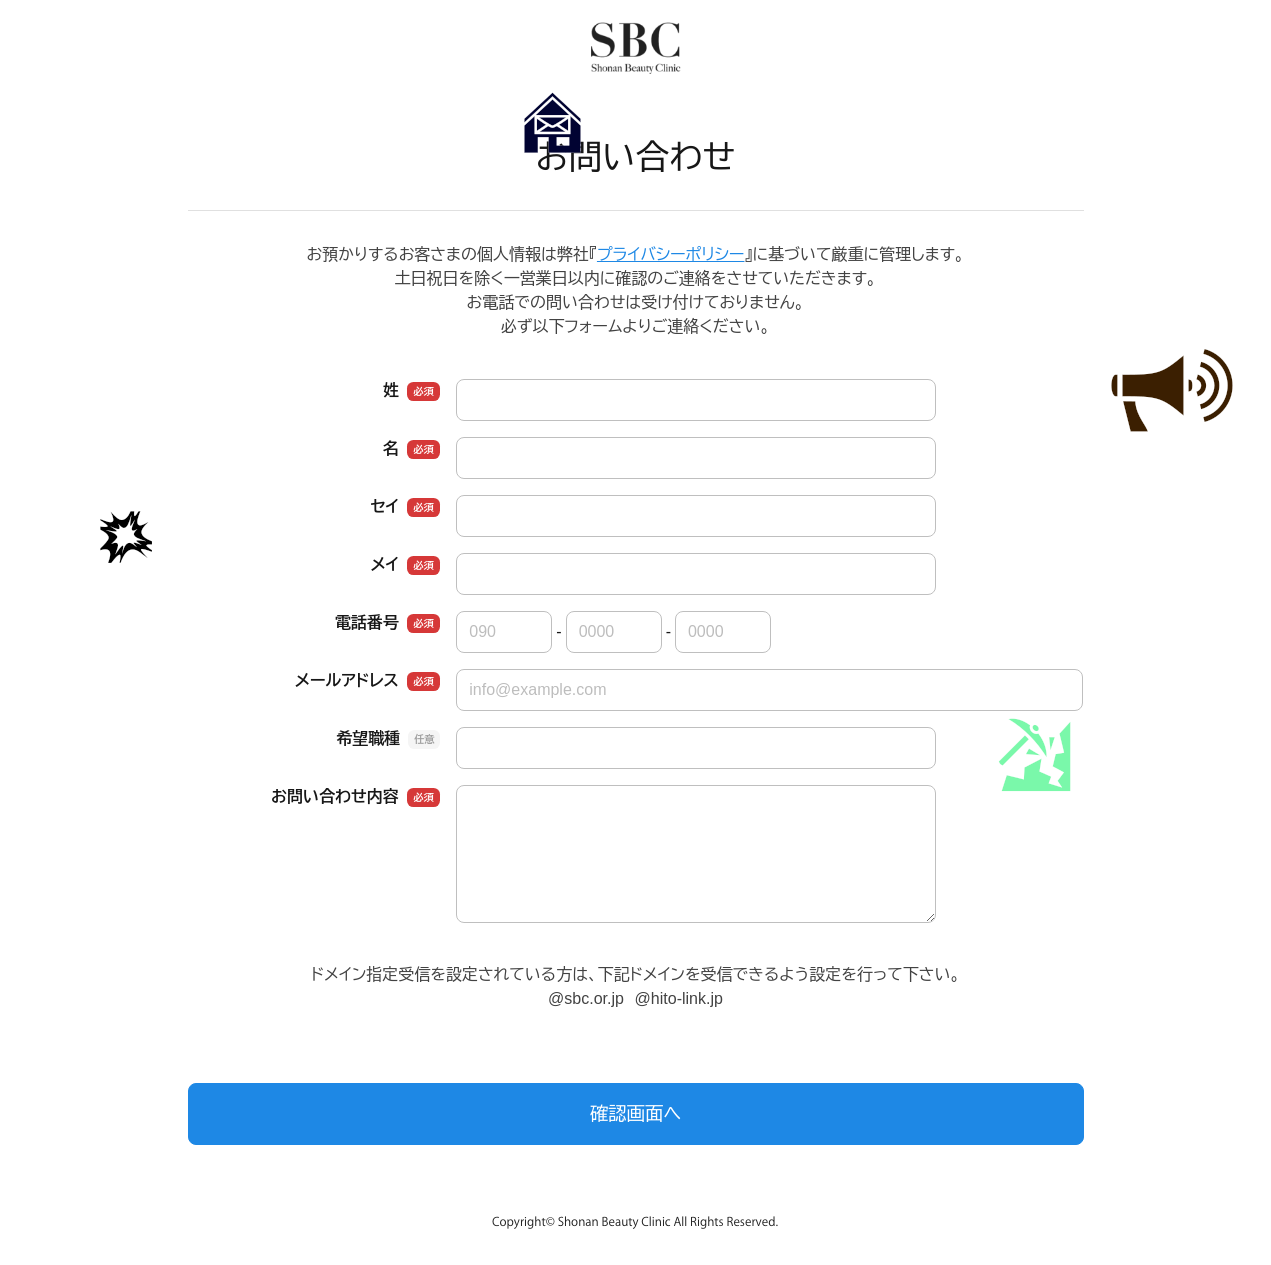 The image size is (1271, 1265). I want to click on access mining or resource extraction features, so click(1034, 755).